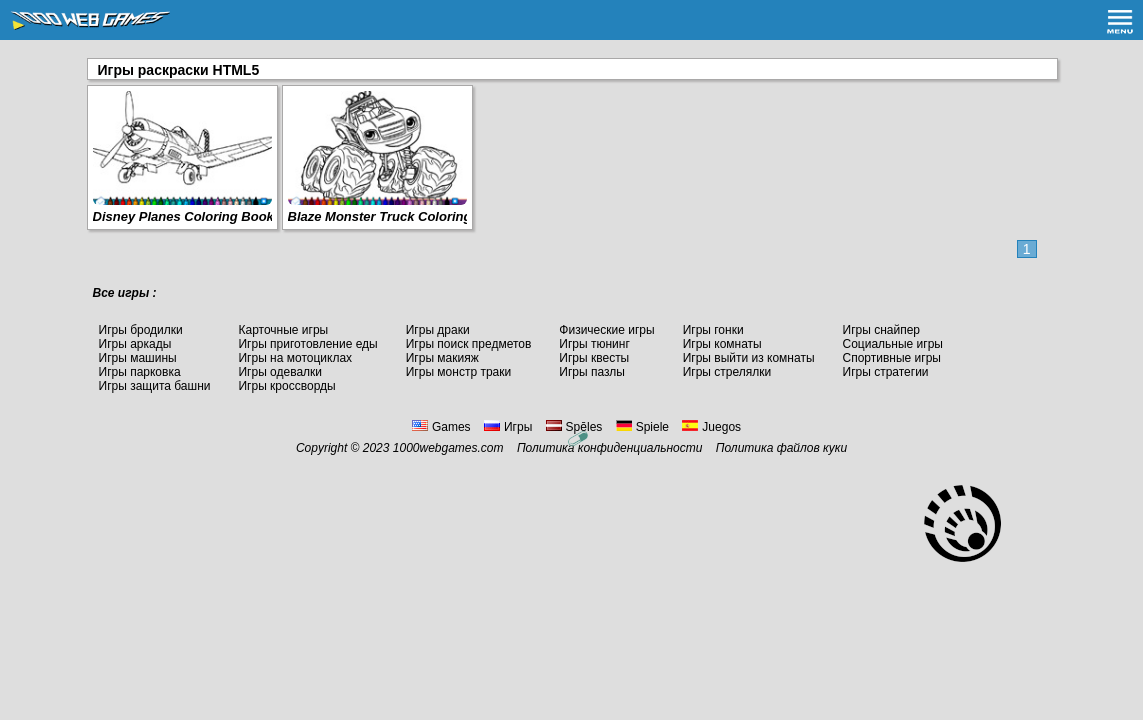 This screenshot has width=1143, height=720. What do you see at coordinates (578, 439) in the screenshot?
I see `access medication reminders or health tracking` at bounding box center [578, 439].